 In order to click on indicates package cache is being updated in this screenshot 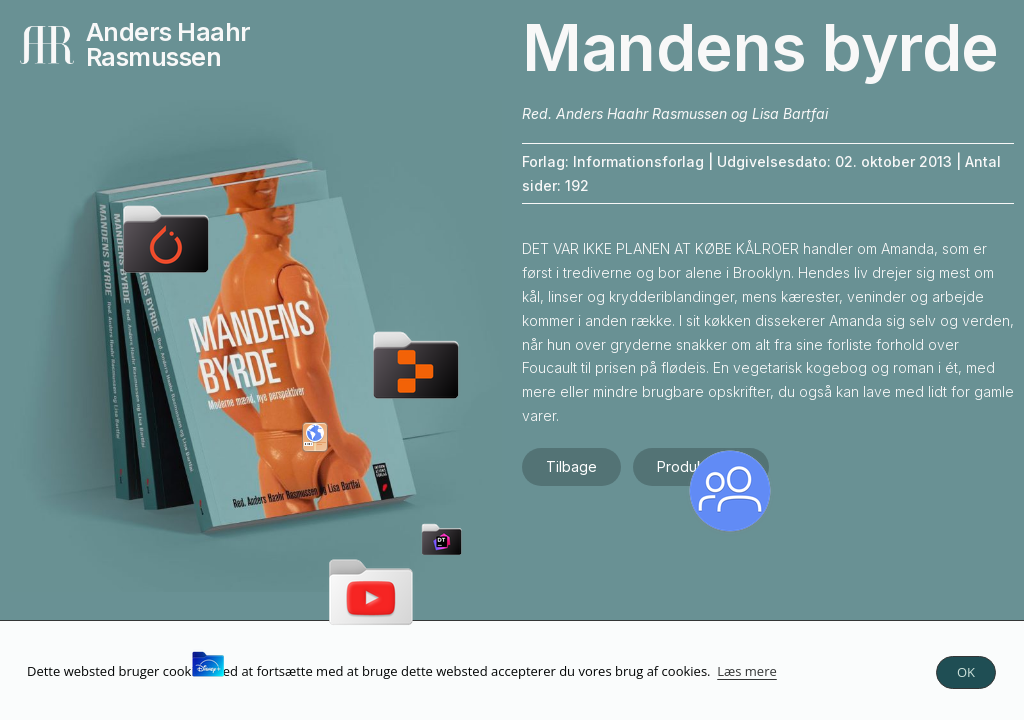, I will do `click(315, 437)`.